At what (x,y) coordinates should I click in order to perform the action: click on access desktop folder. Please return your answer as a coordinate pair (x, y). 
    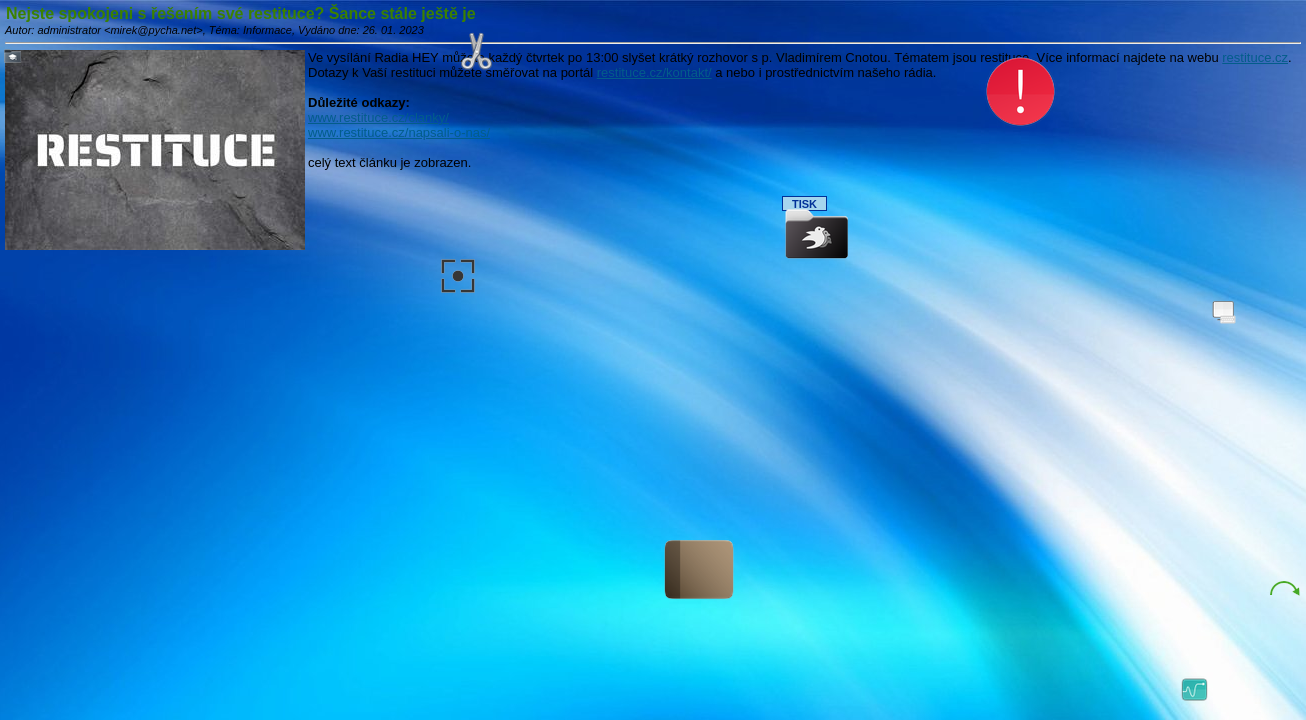
    Looking at the image, I should click on (699, 567).